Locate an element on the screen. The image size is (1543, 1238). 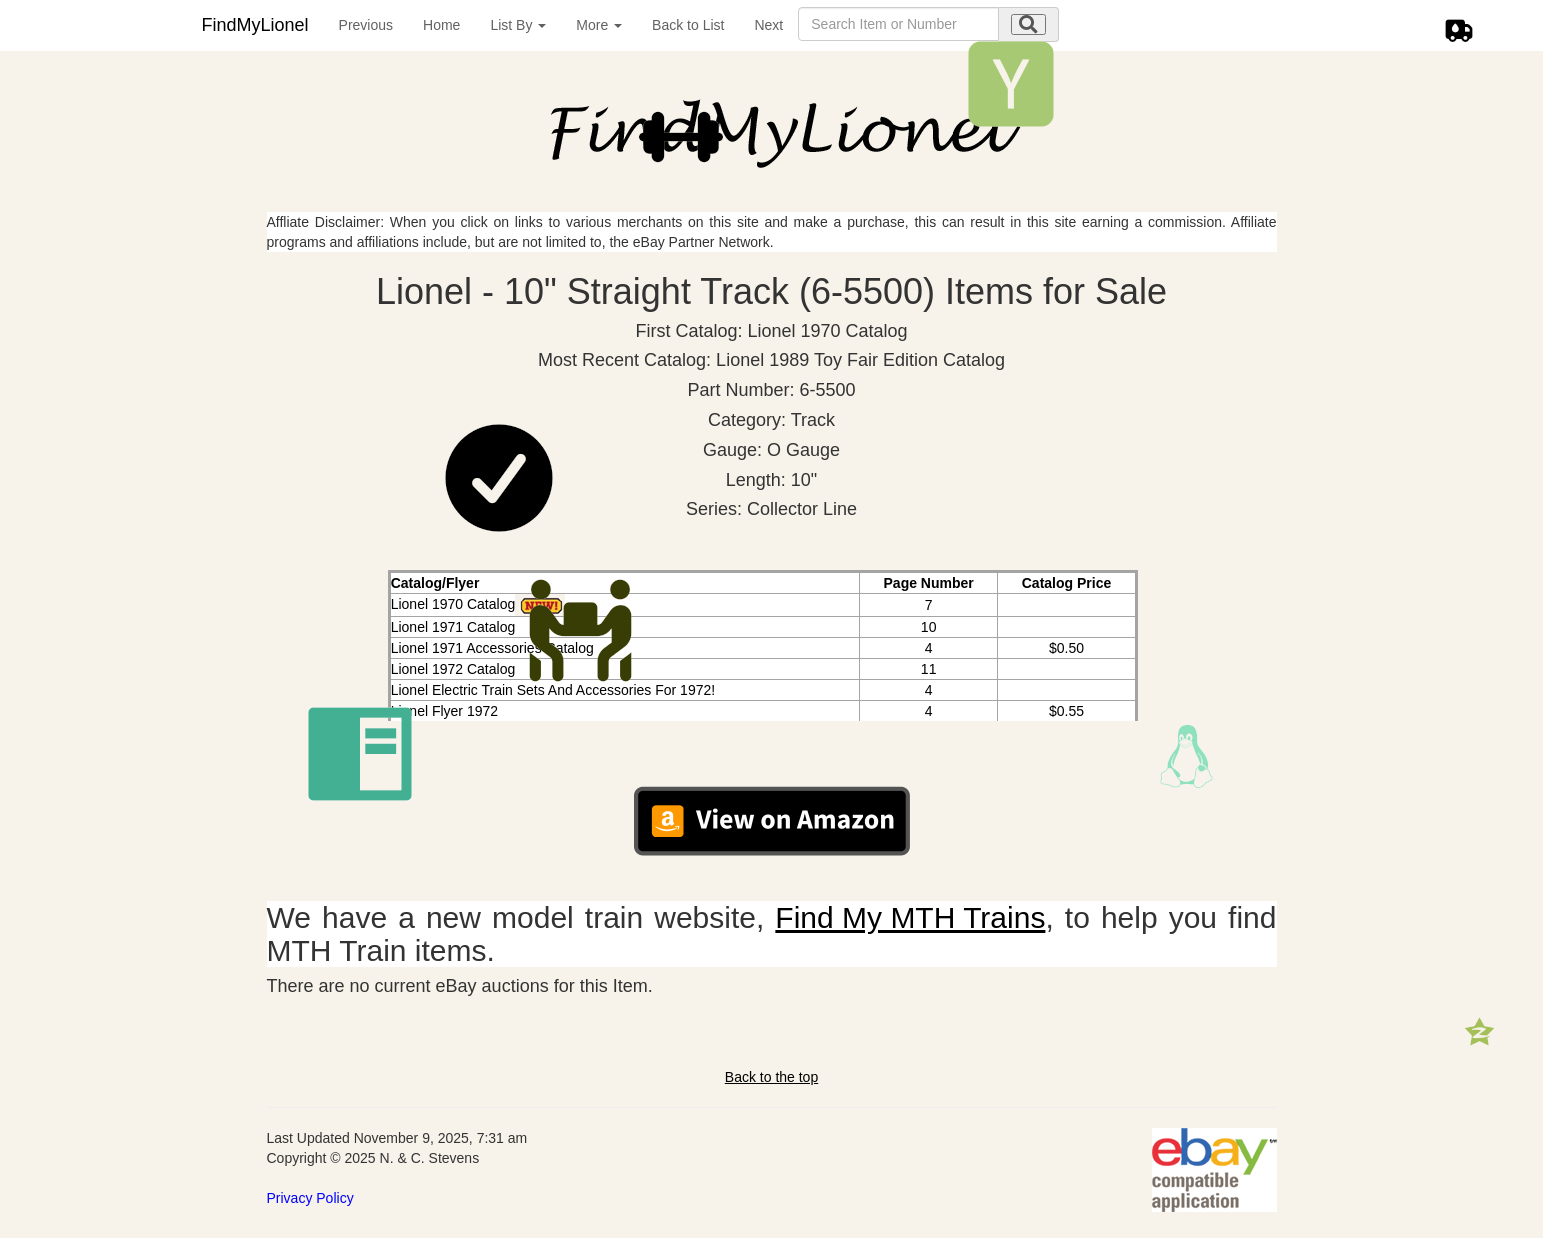
indicates successful completion of an action is located at coordinates (499, 478).